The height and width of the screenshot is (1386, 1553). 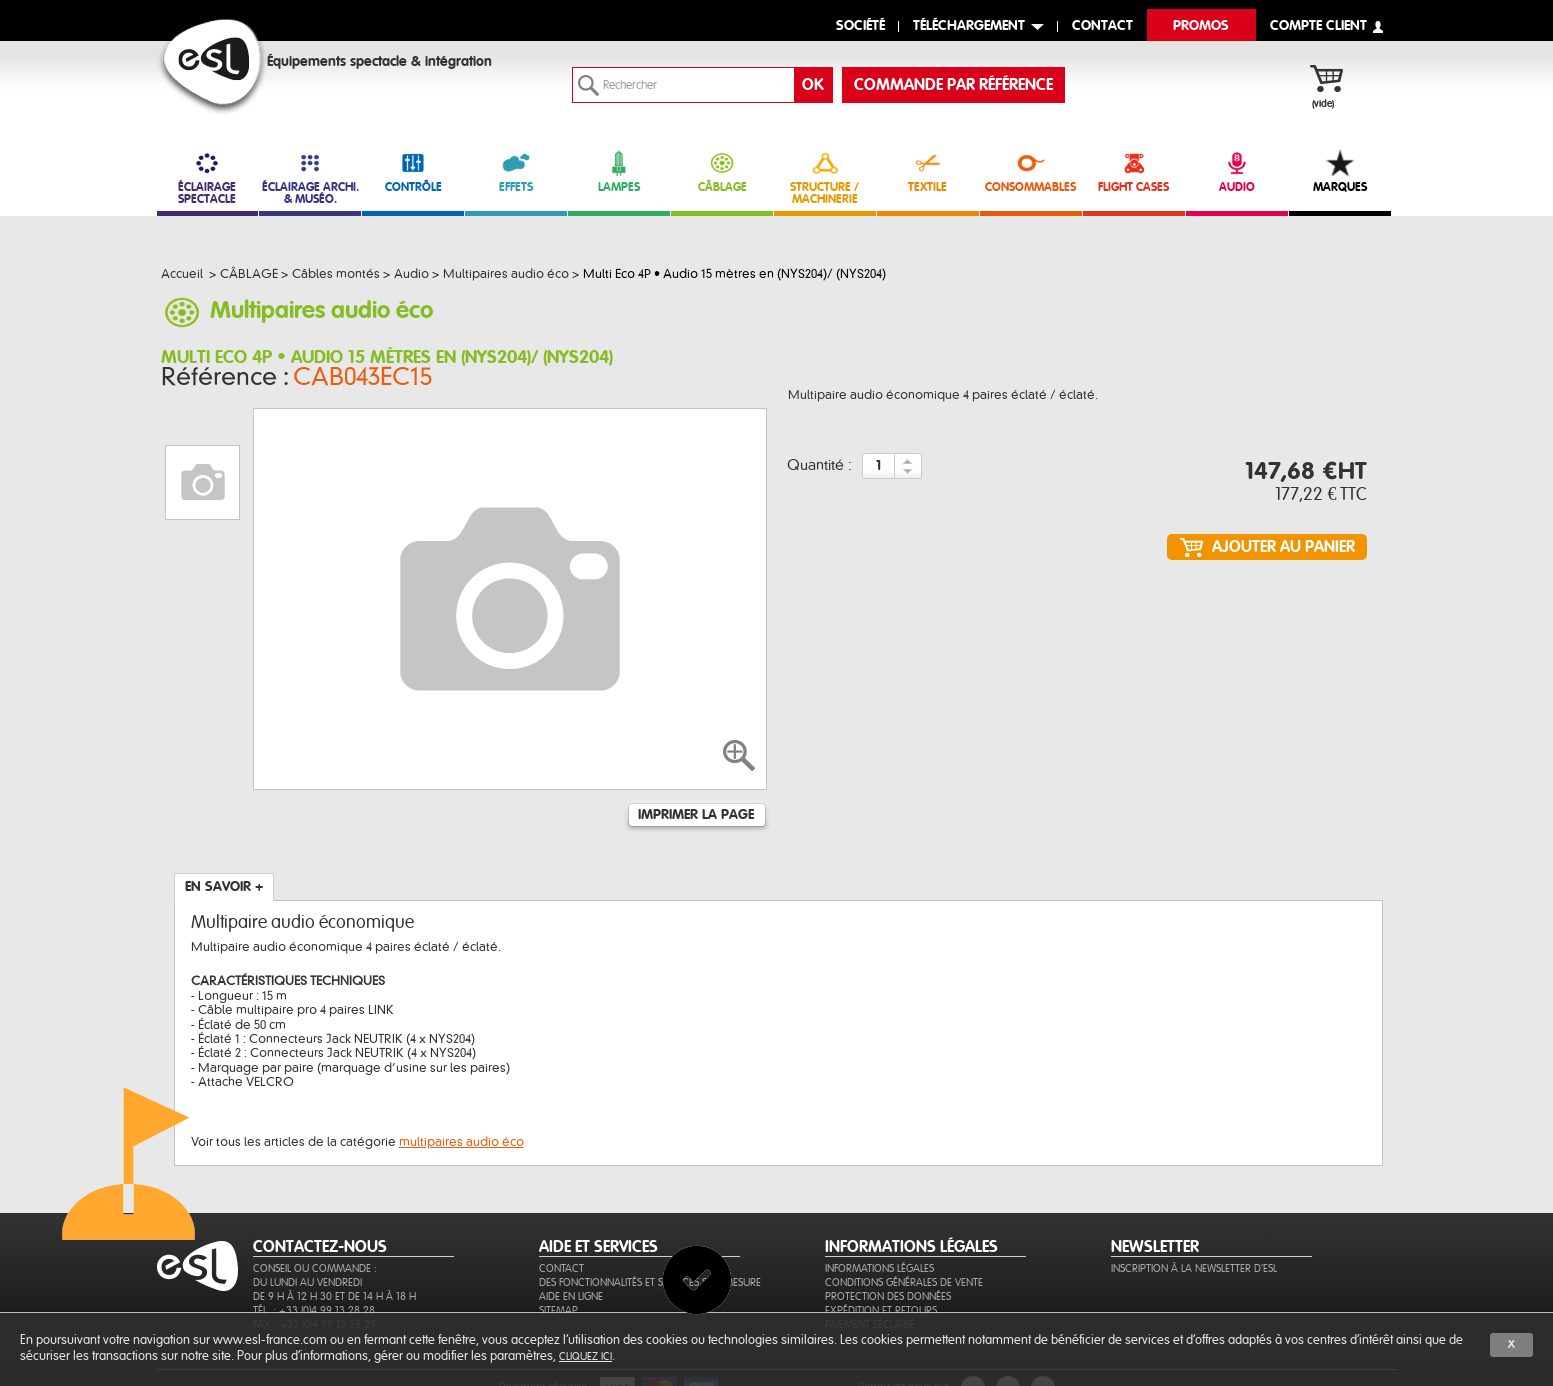 I want to click on indicates a completed or successful action, so click(x=697, y=1280).